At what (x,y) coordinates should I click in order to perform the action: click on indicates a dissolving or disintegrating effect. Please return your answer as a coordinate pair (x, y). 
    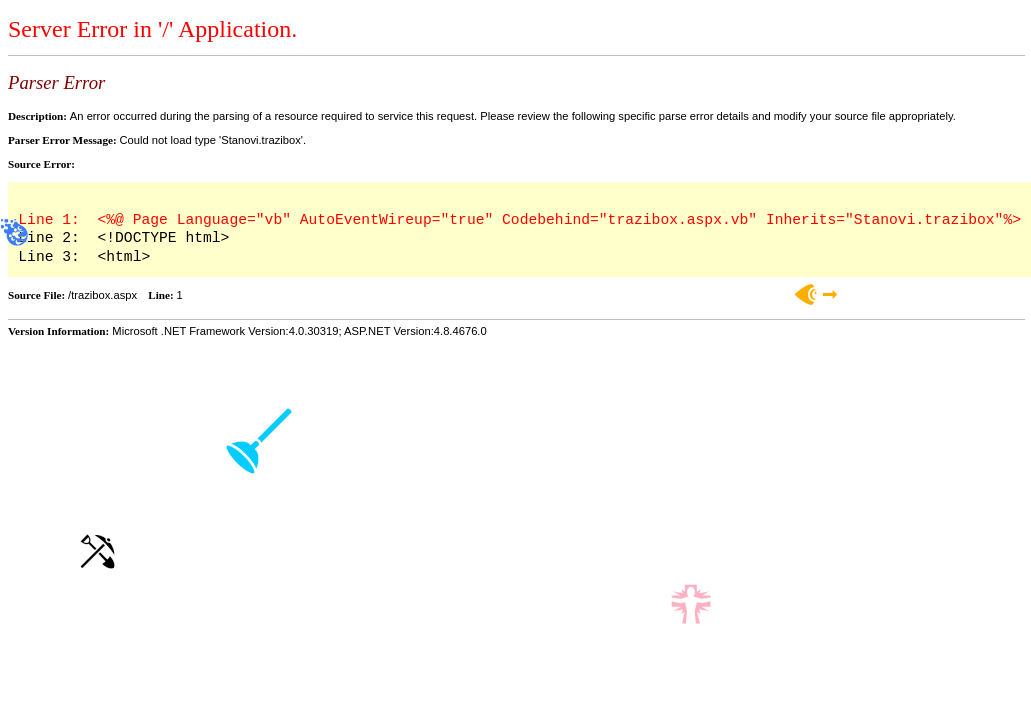
    Looking at the image, I should click on (14, 232).